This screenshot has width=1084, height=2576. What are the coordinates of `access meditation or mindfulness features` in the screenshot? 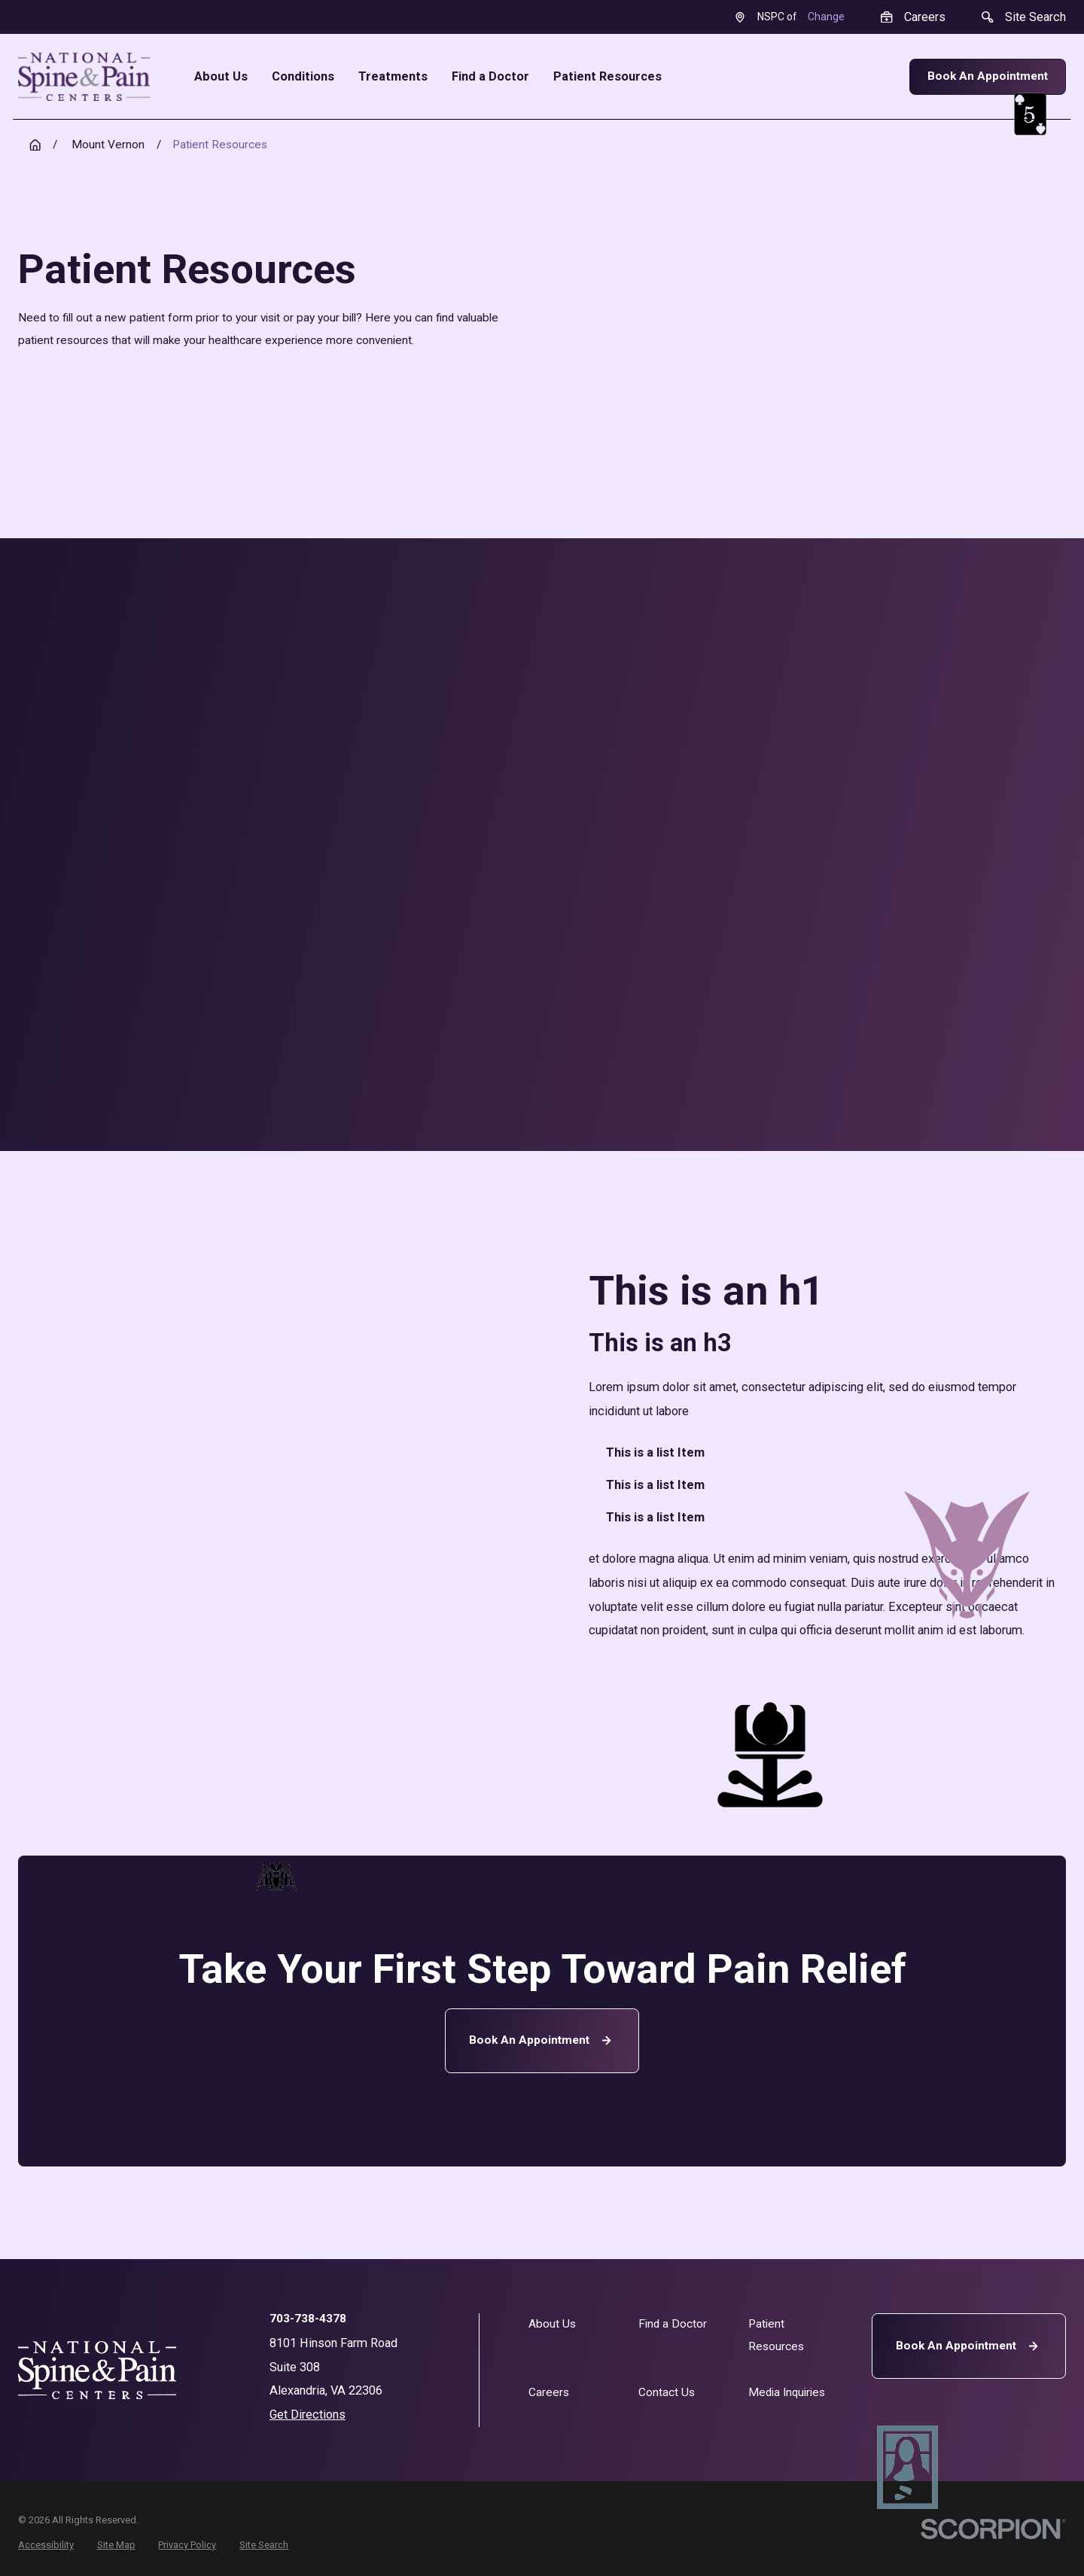 It's located at (770, 1755).